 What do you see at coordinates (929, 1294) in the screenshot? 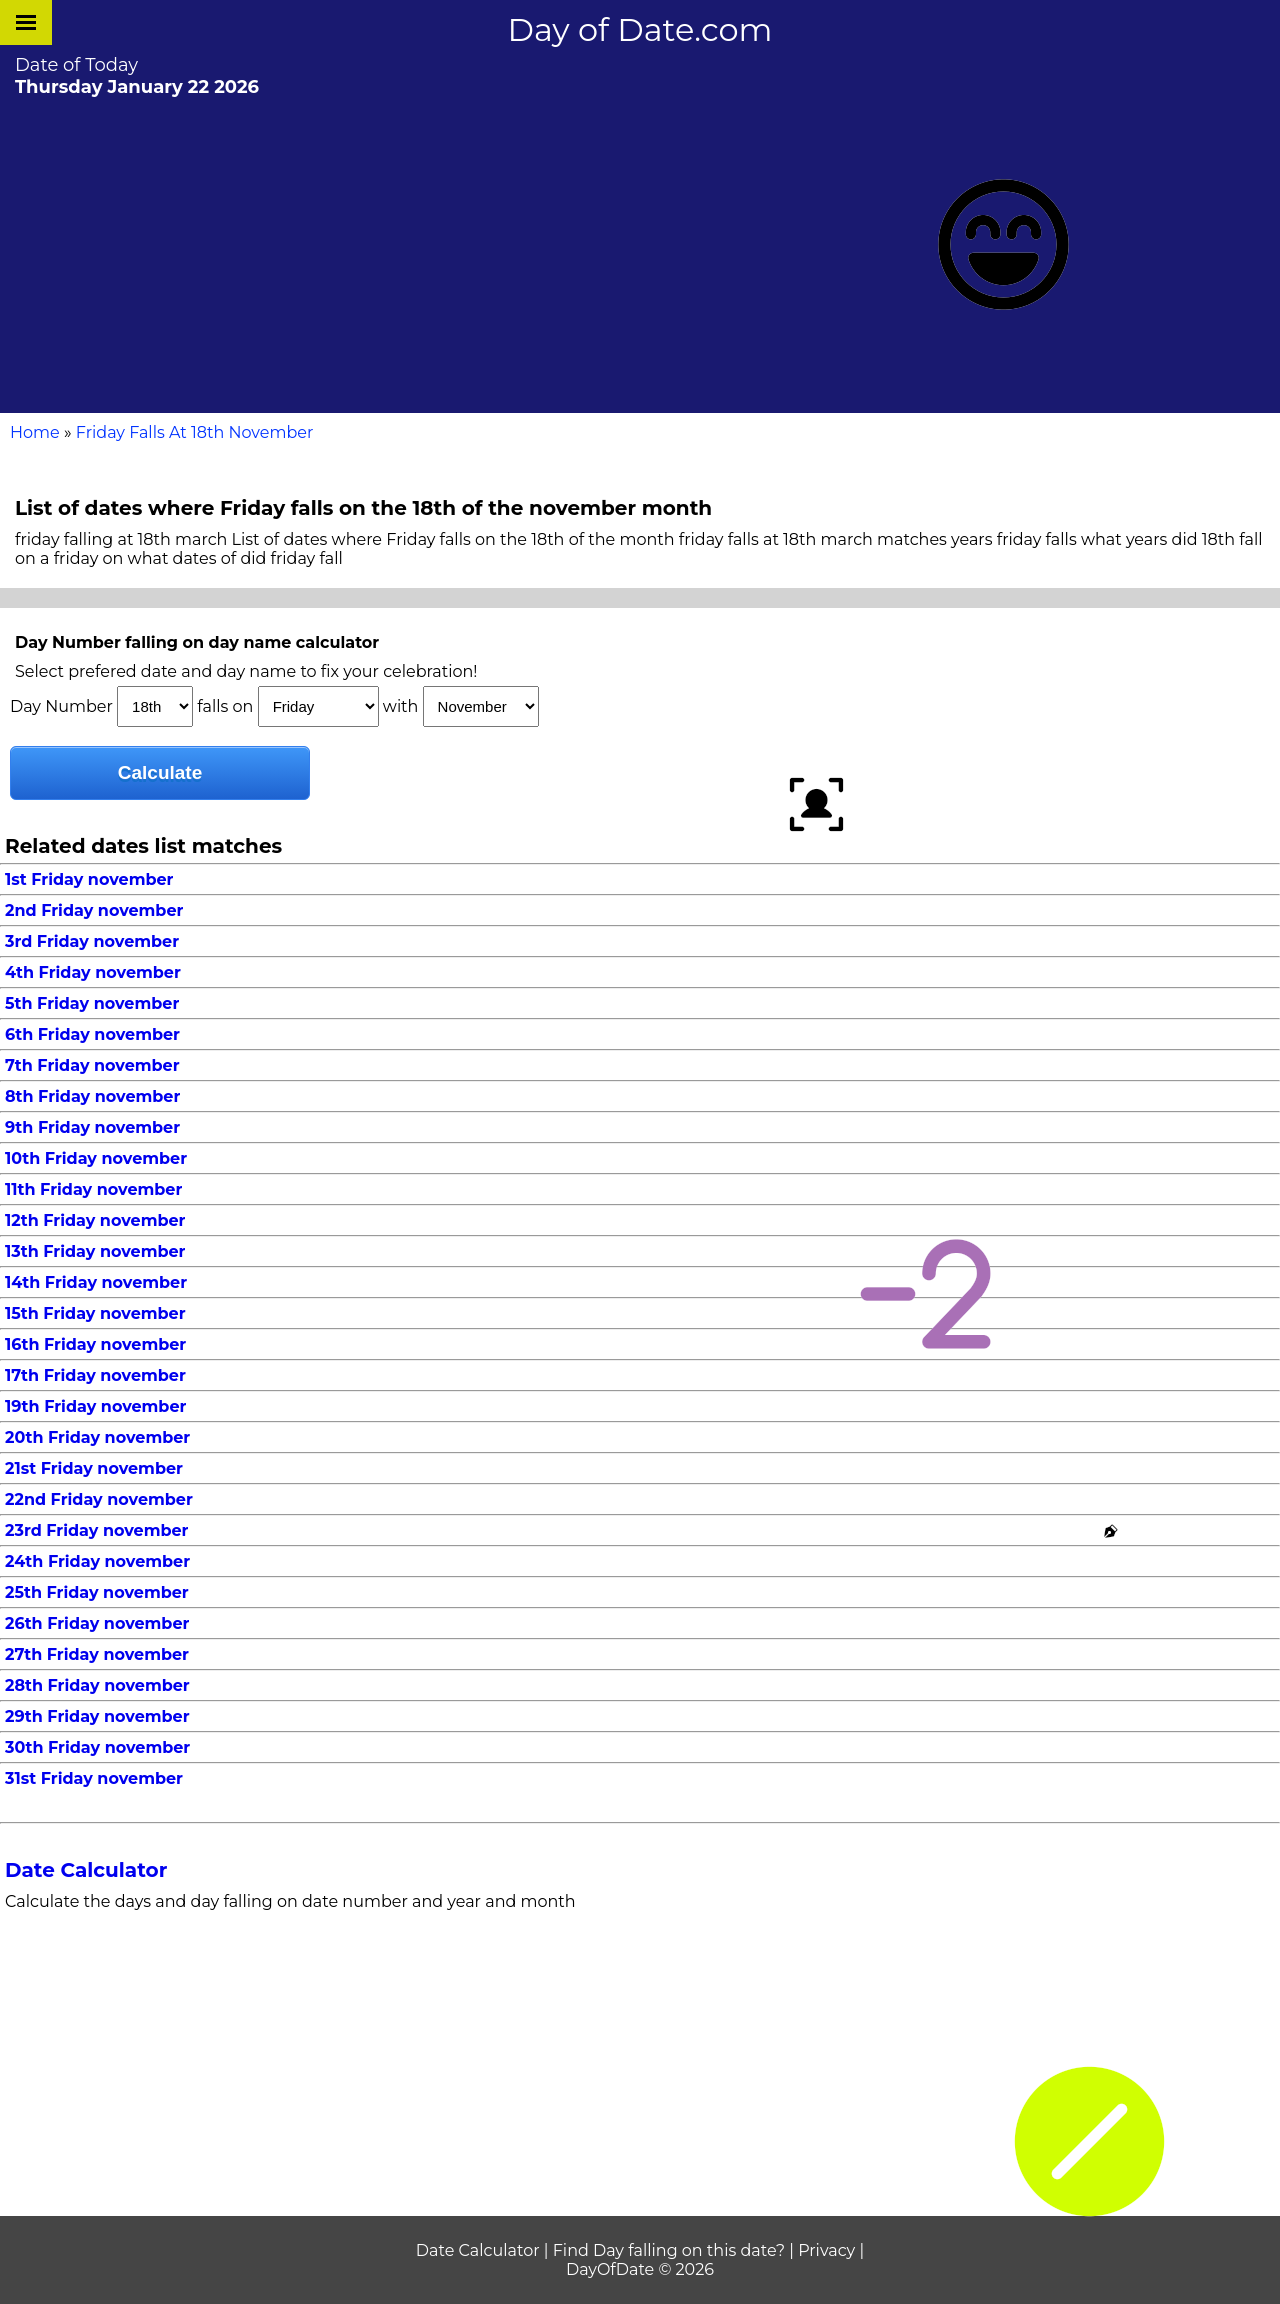
I see `decrease exposure by 2 stops` at bounding box center [929, 1294].